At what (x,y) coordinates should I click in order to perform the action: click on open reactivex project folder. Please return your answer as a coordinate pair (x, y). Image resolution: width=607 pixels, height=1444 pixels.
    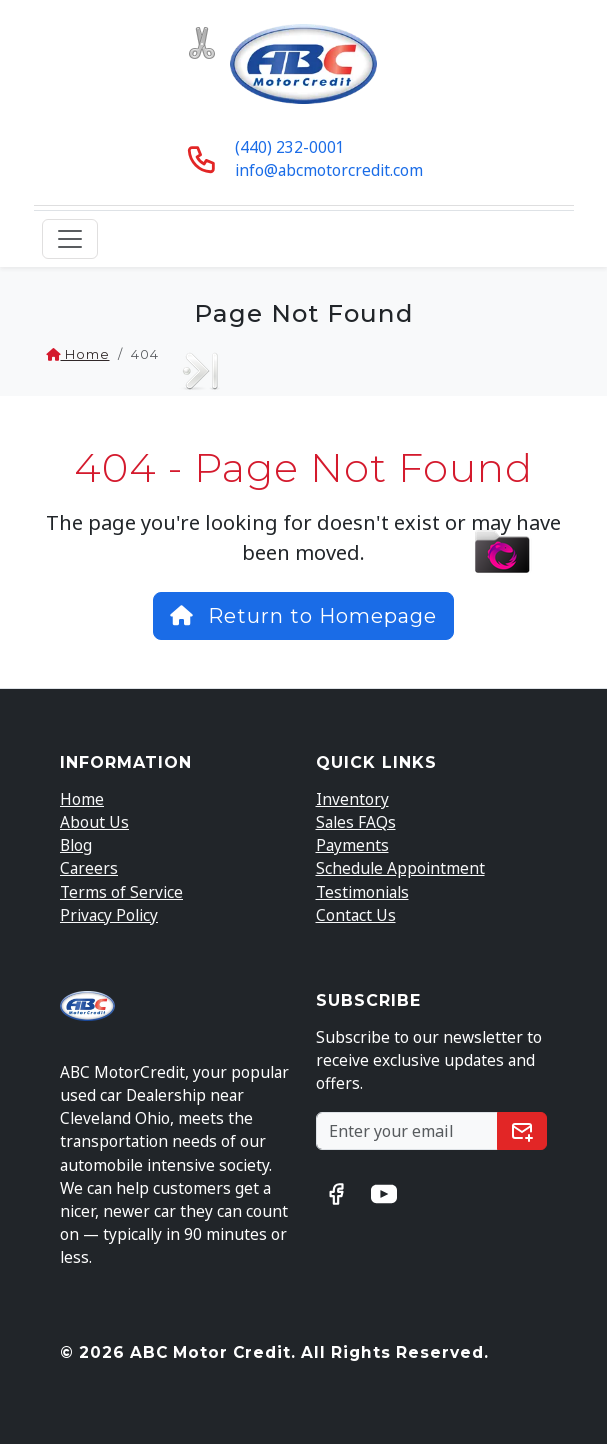
    Looking at the image, I should click on (502, 553).